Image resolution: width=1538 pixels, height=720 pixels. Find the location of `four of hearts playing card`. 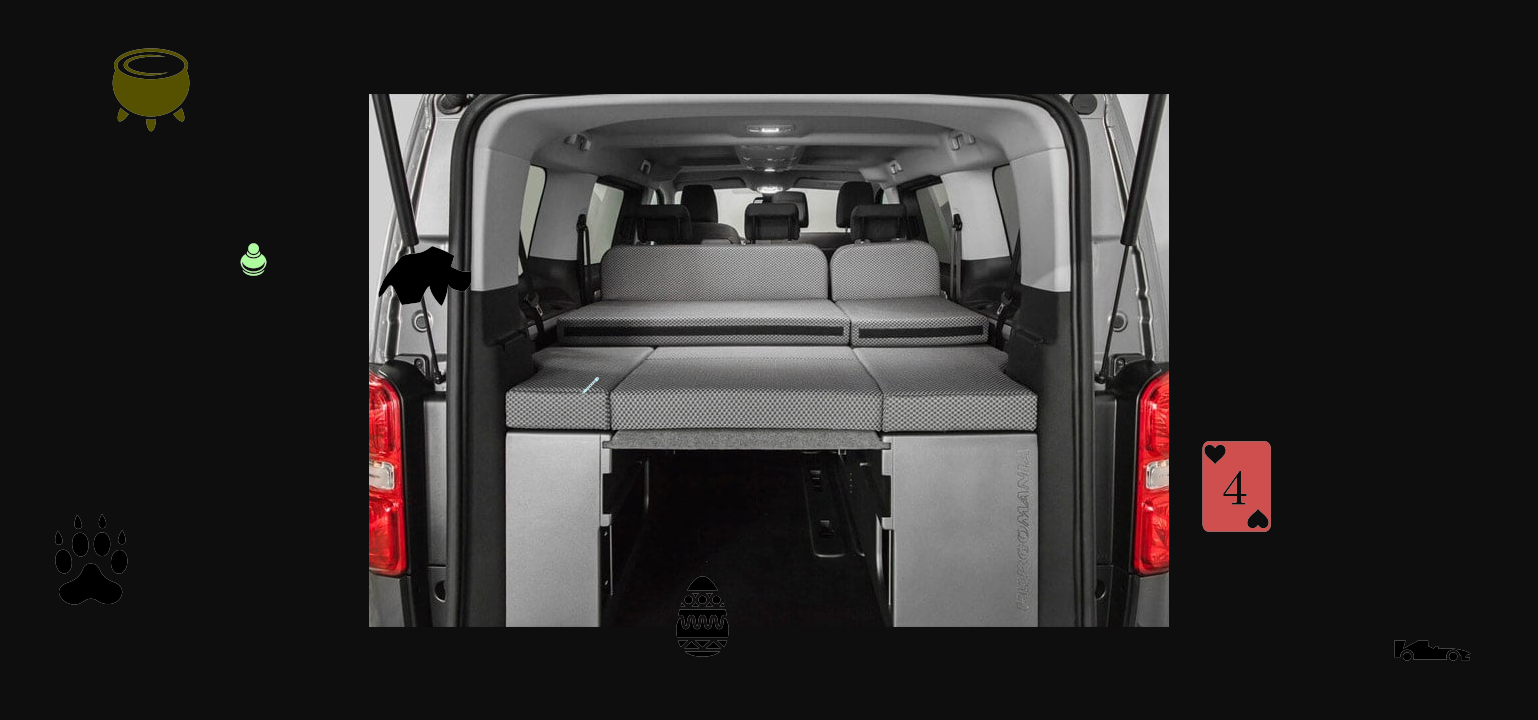

four of hearts playing card is located at coordinates (1236, 486).